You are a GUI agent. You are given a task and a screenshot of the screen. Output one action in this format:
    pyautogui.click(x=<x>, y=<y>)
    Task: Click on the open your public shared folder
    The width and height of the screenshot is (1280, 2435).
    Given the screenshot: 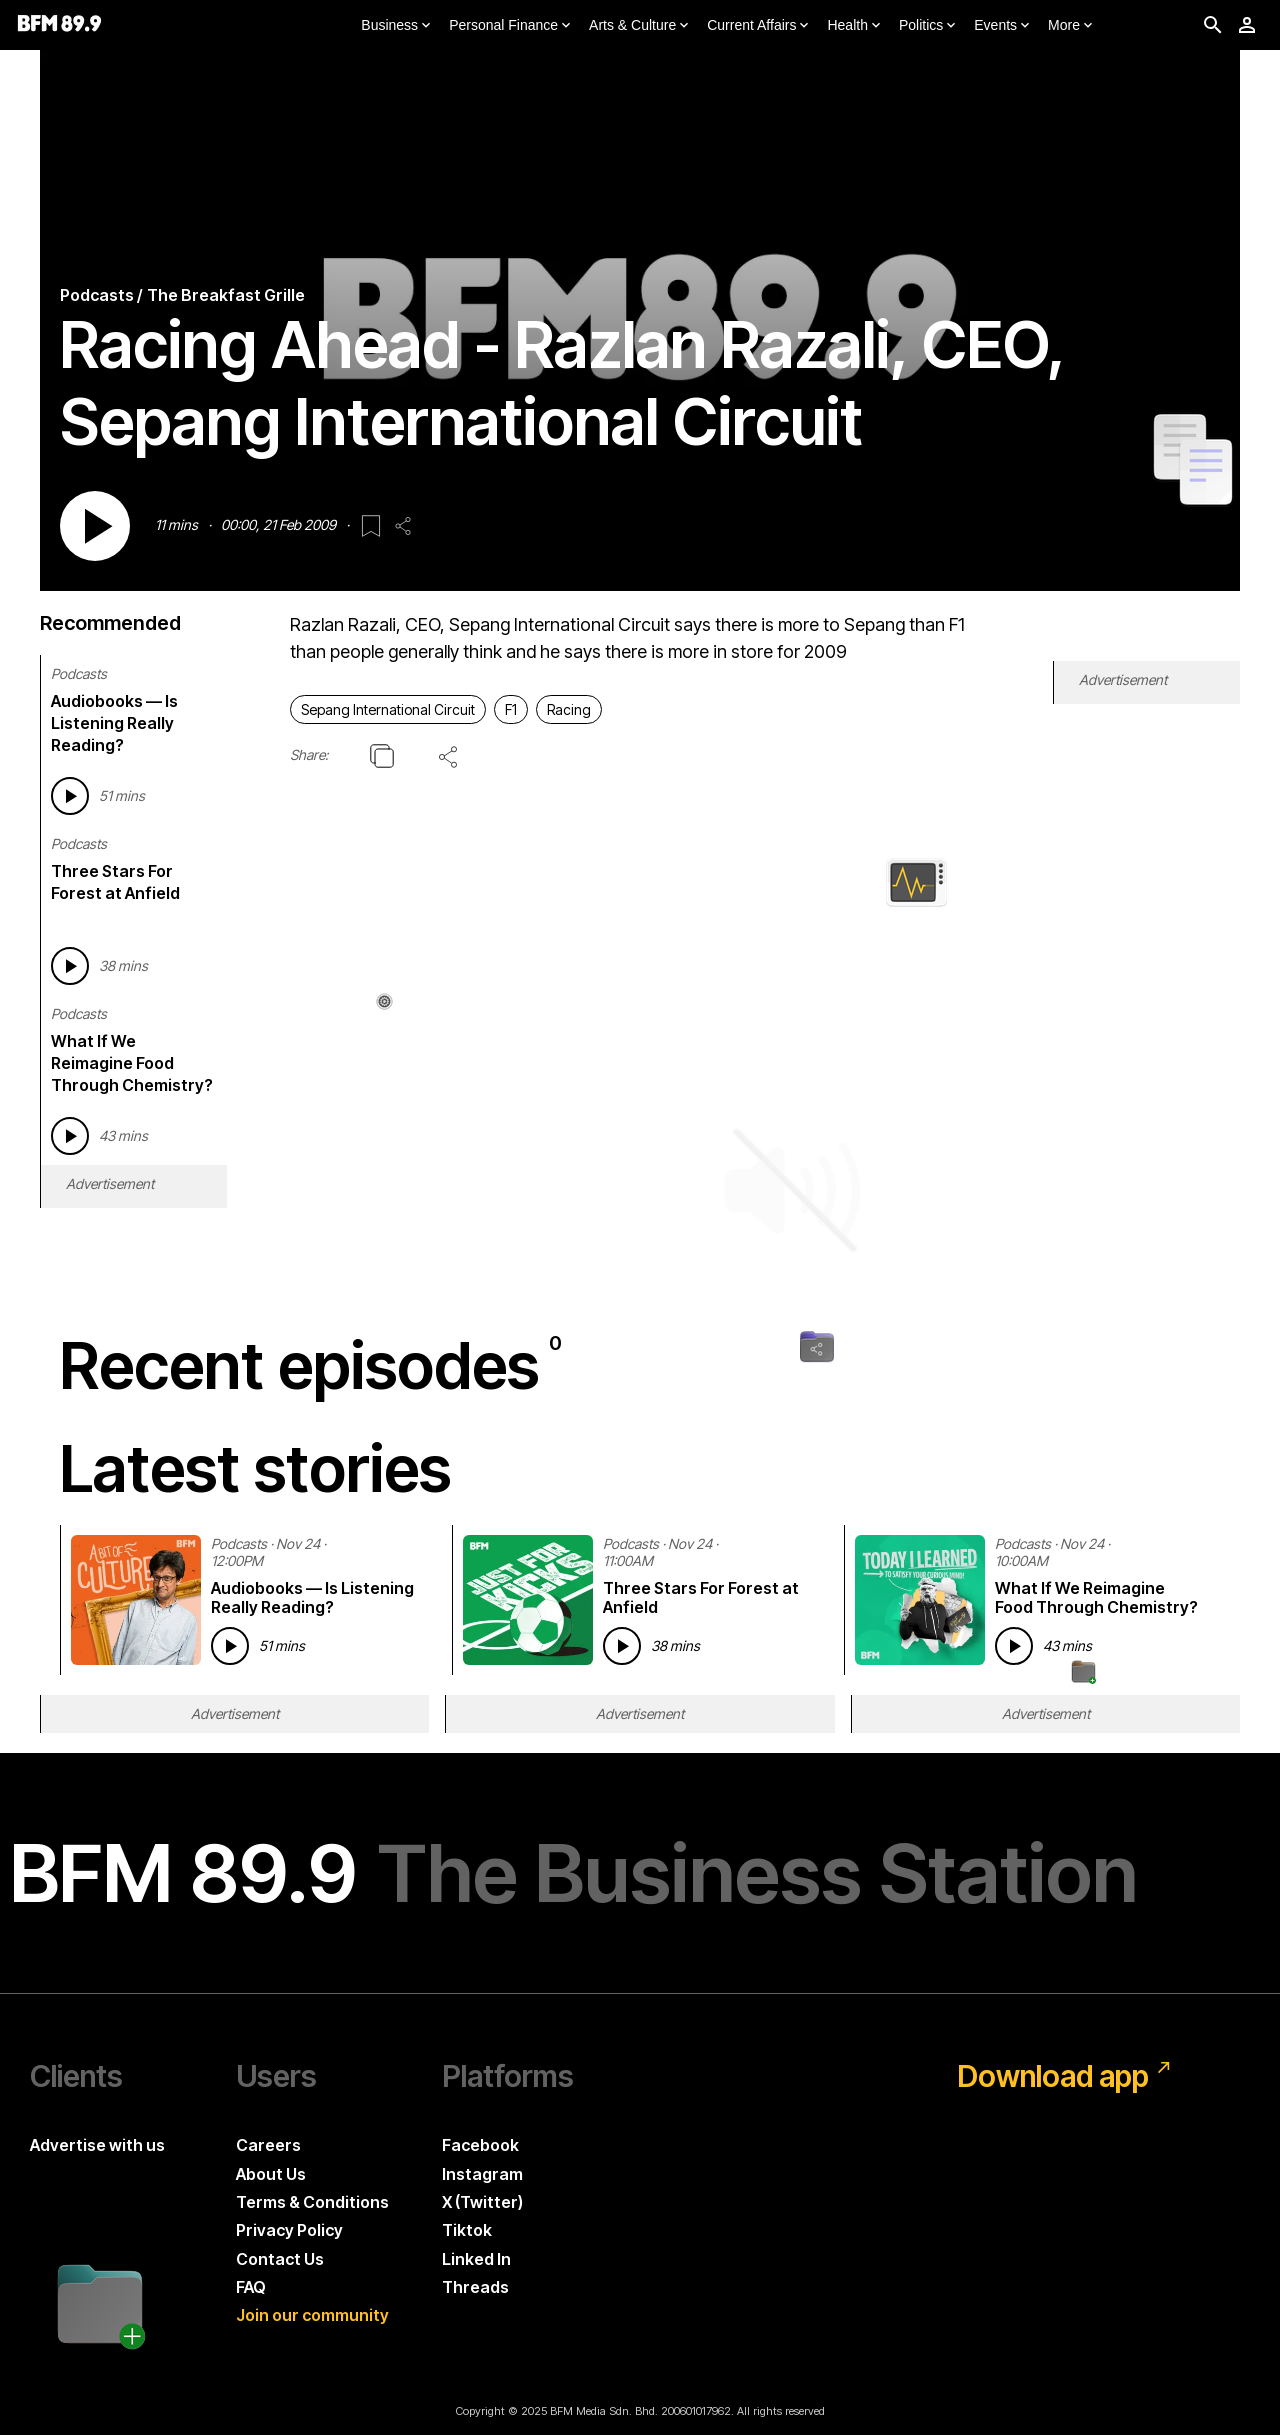 What is the action you would take?
    pyautogui.click(x=817, y=1346)
    